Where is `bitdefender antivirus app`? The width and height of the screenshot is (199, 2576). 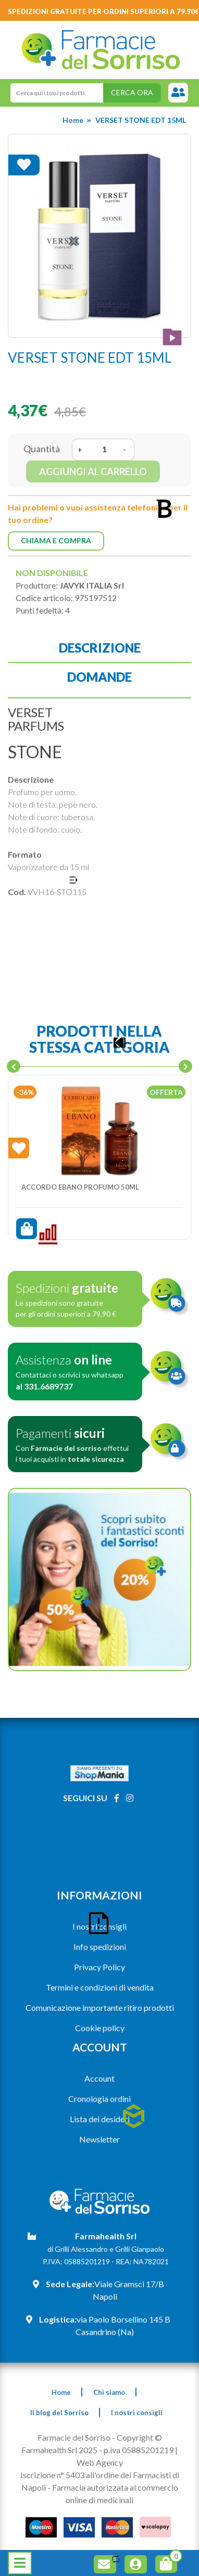
bitdefender antivirus app is located at coordinates (164, 508).